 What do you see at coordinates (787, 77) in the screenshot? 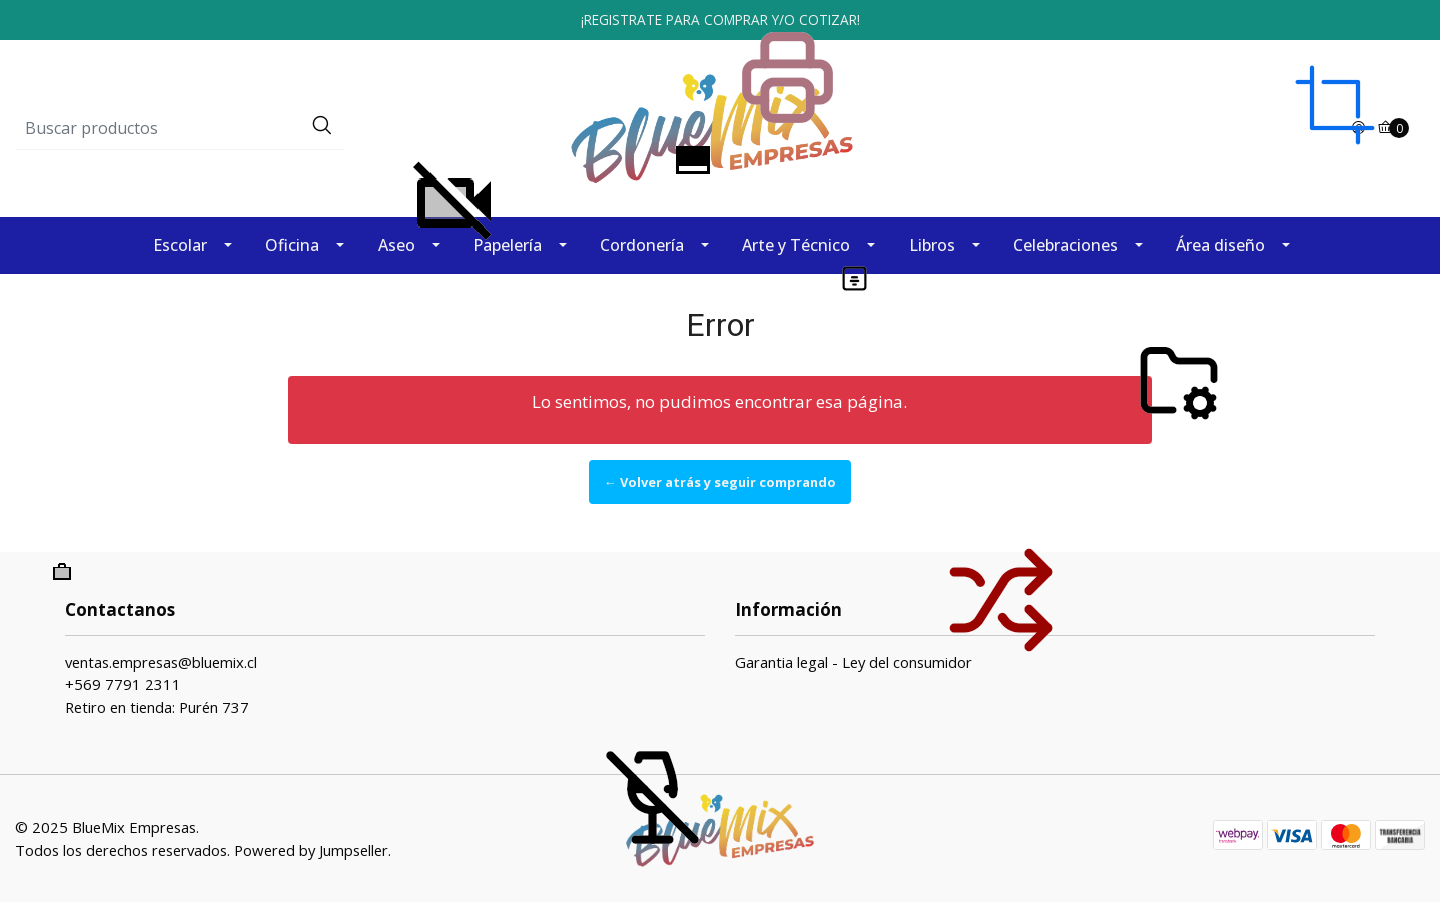
I see `print the current document` at bounding box center [787, 77].